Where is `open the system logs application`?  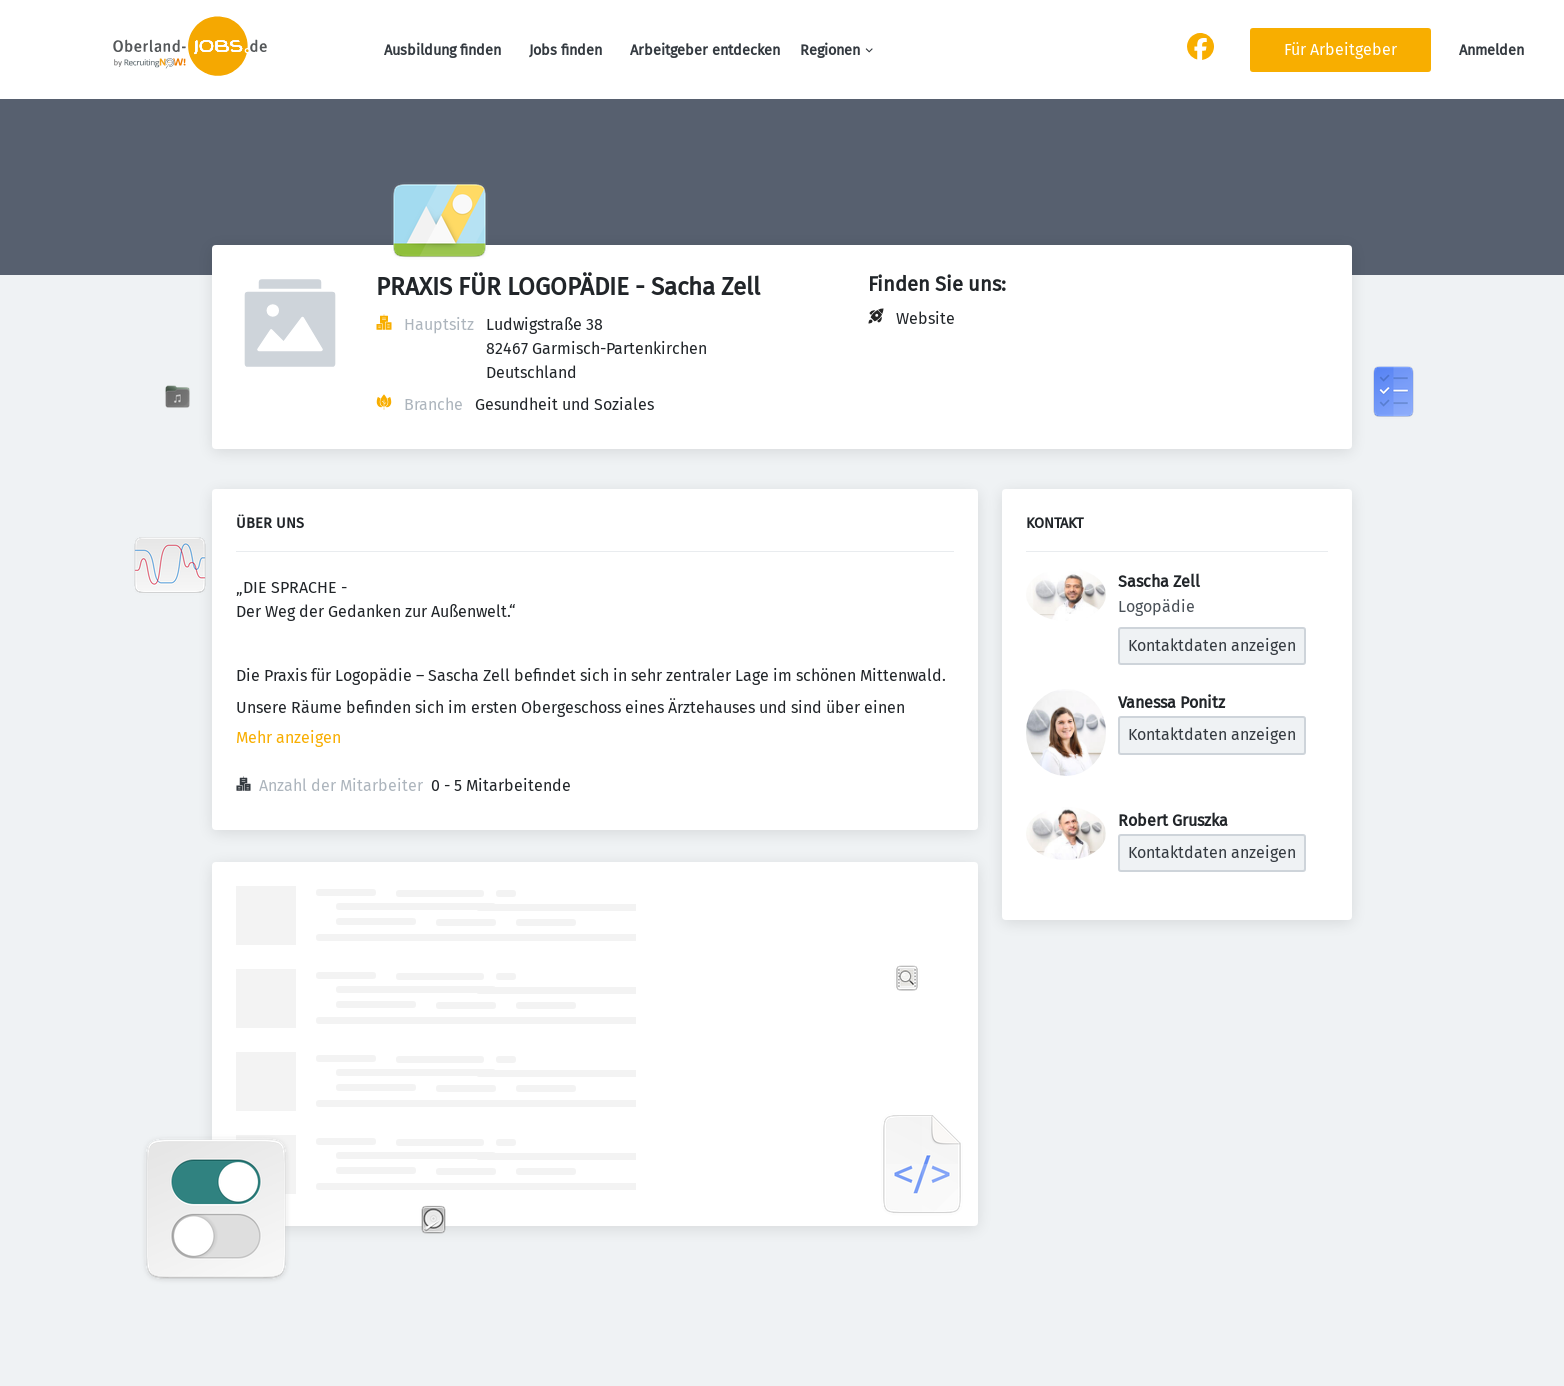
open the system logs application is located at coordinates (907, 978).